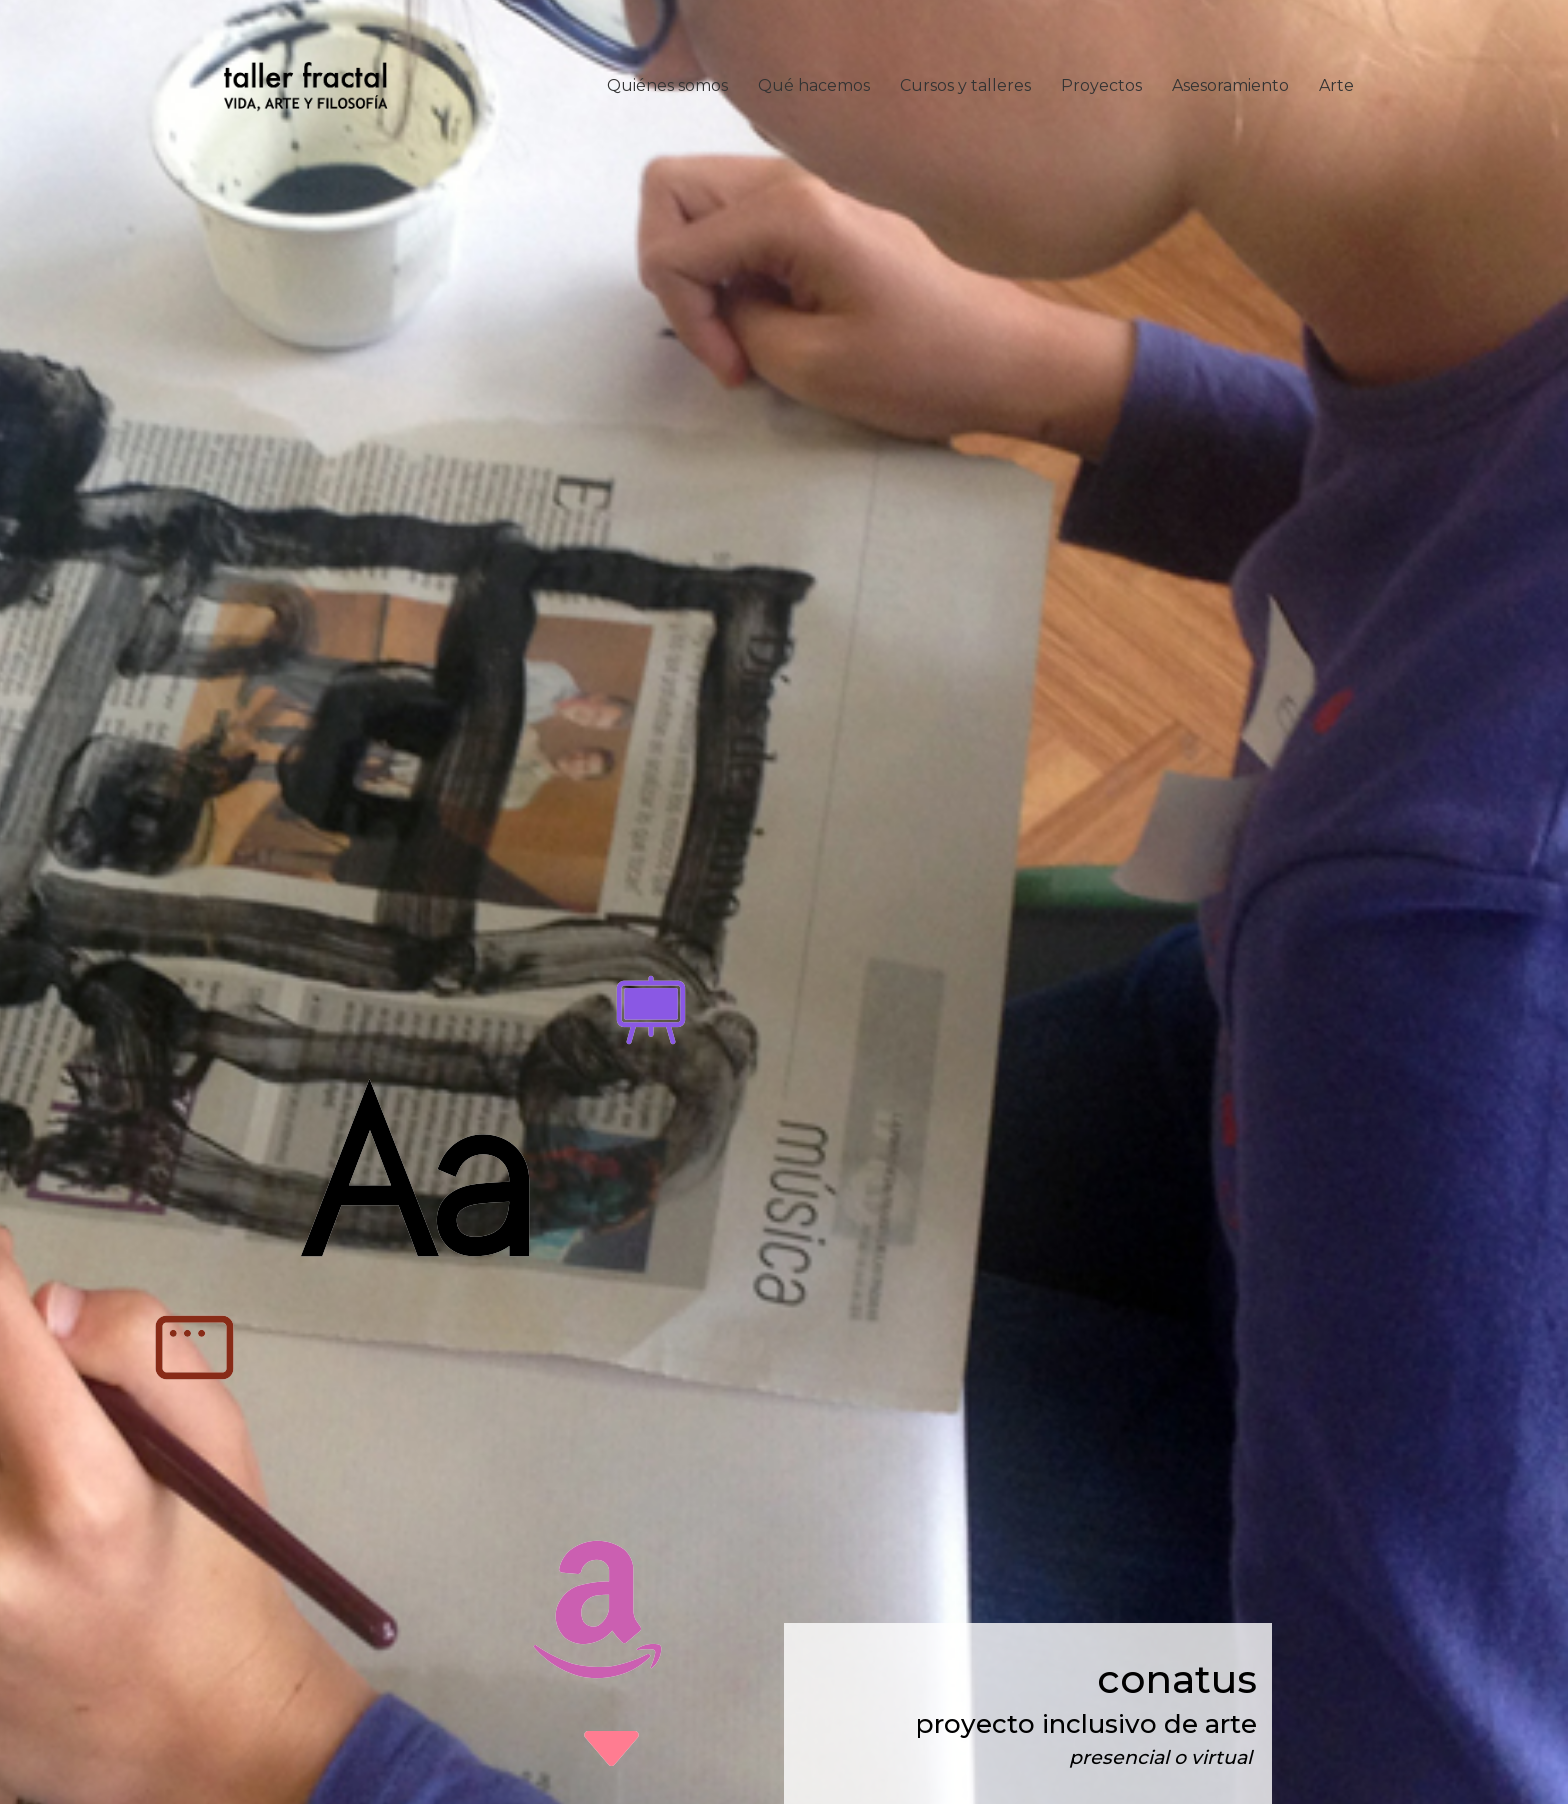 The height and width of the screenshot is (1804, 1568). I want to click on open the Amazon app or website, so click(597, 1609).